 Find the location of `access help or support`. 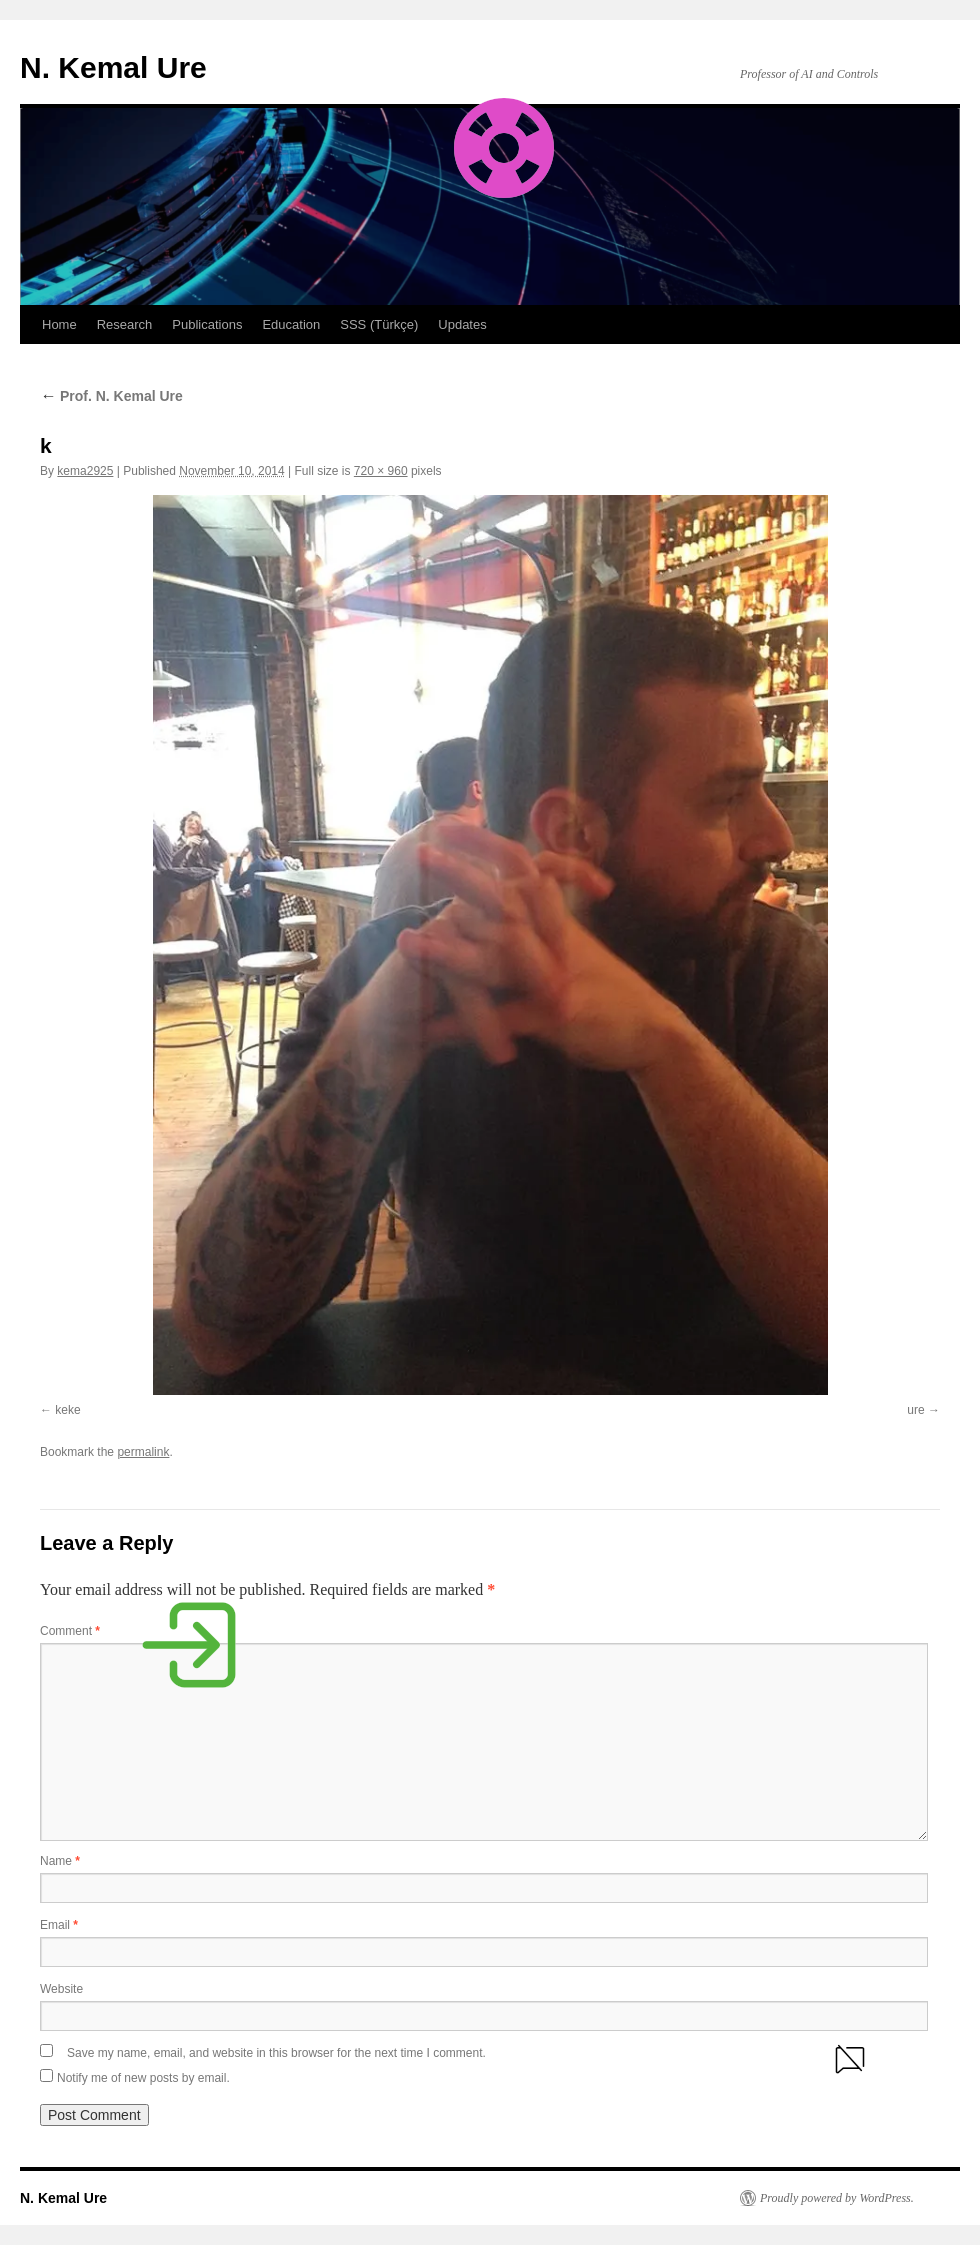

access help or support is located at coordinates (504, 148).